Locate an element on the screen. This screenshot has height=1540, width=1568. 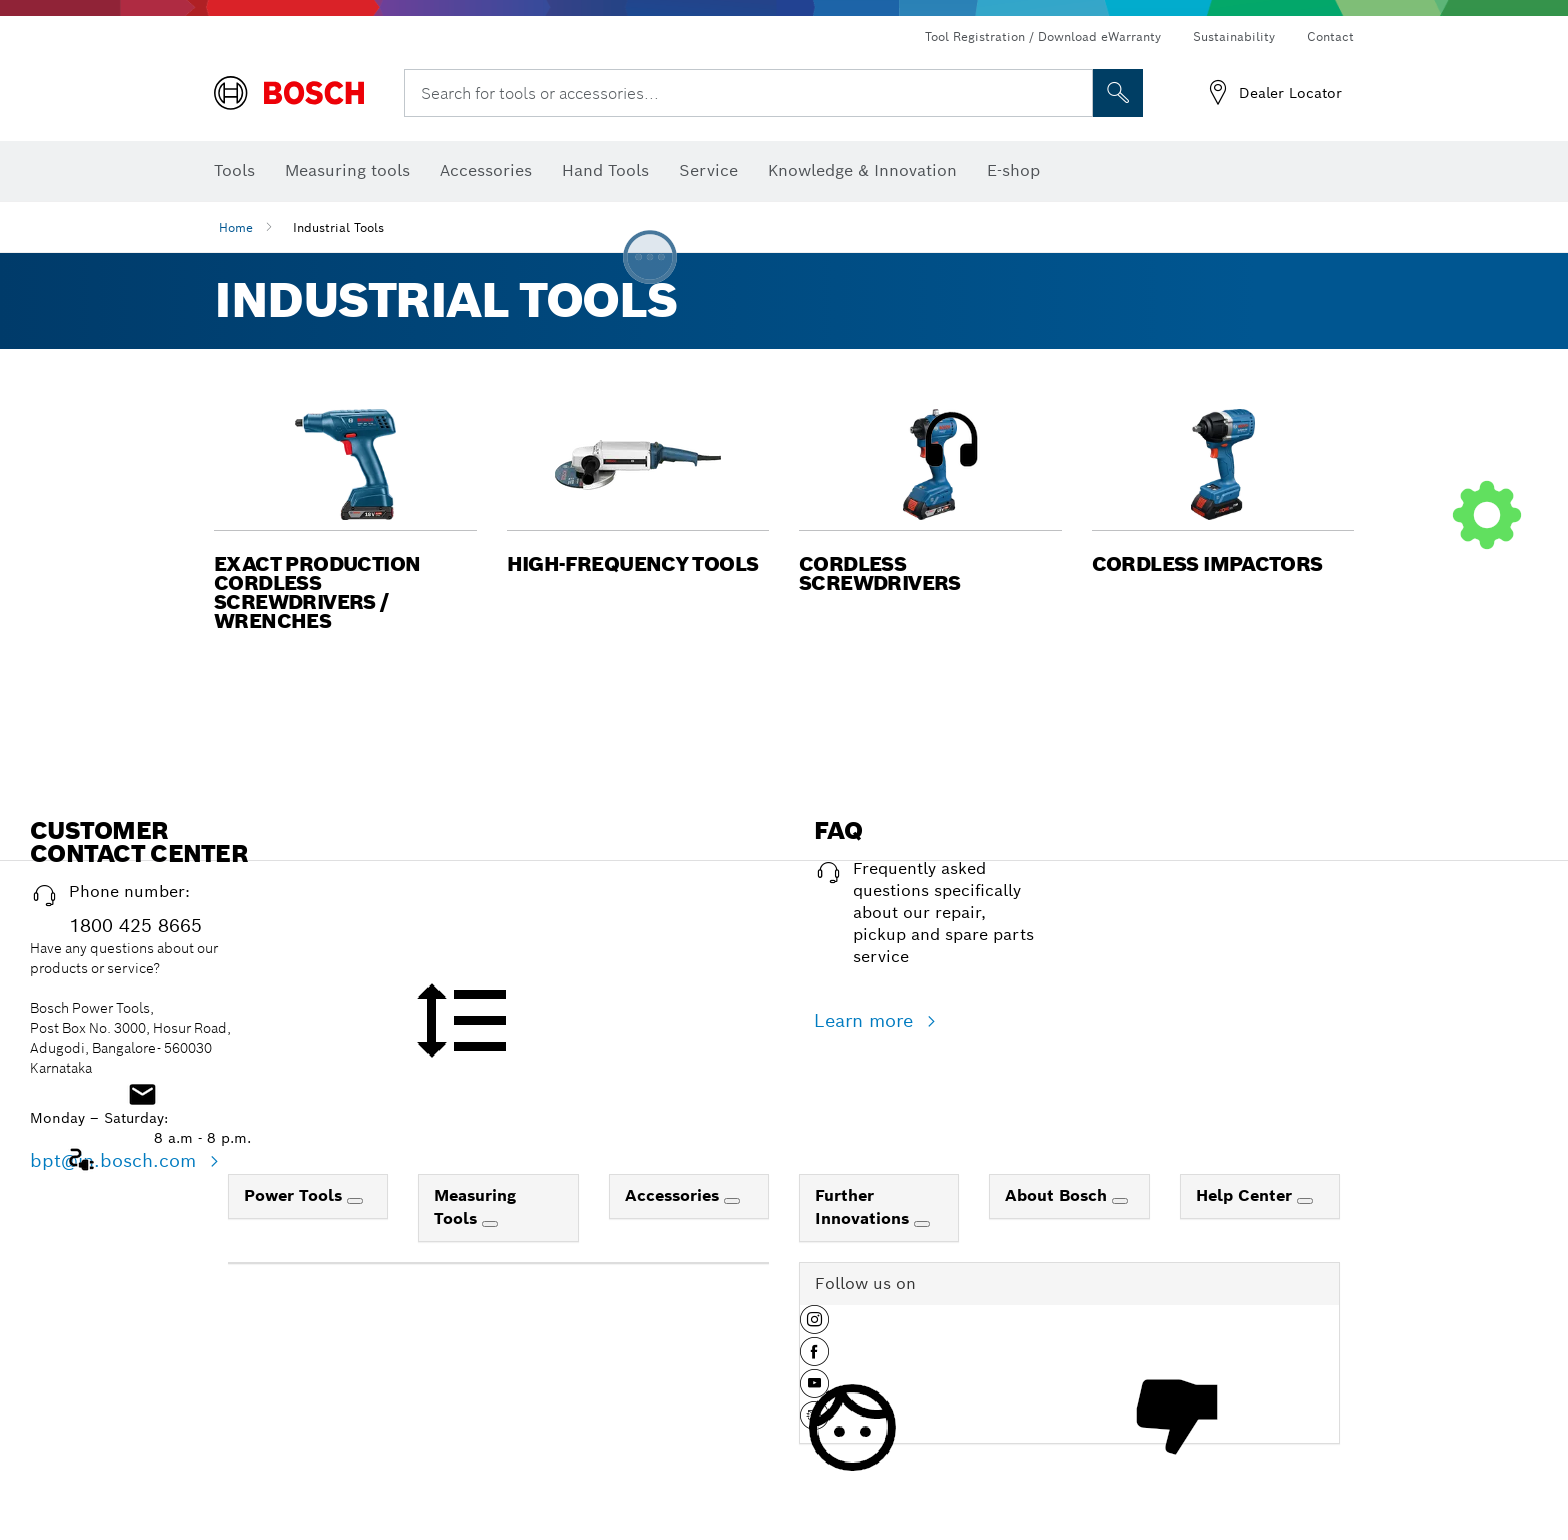
access electrical or charging services nearby is located at coordinates (81, 1159).